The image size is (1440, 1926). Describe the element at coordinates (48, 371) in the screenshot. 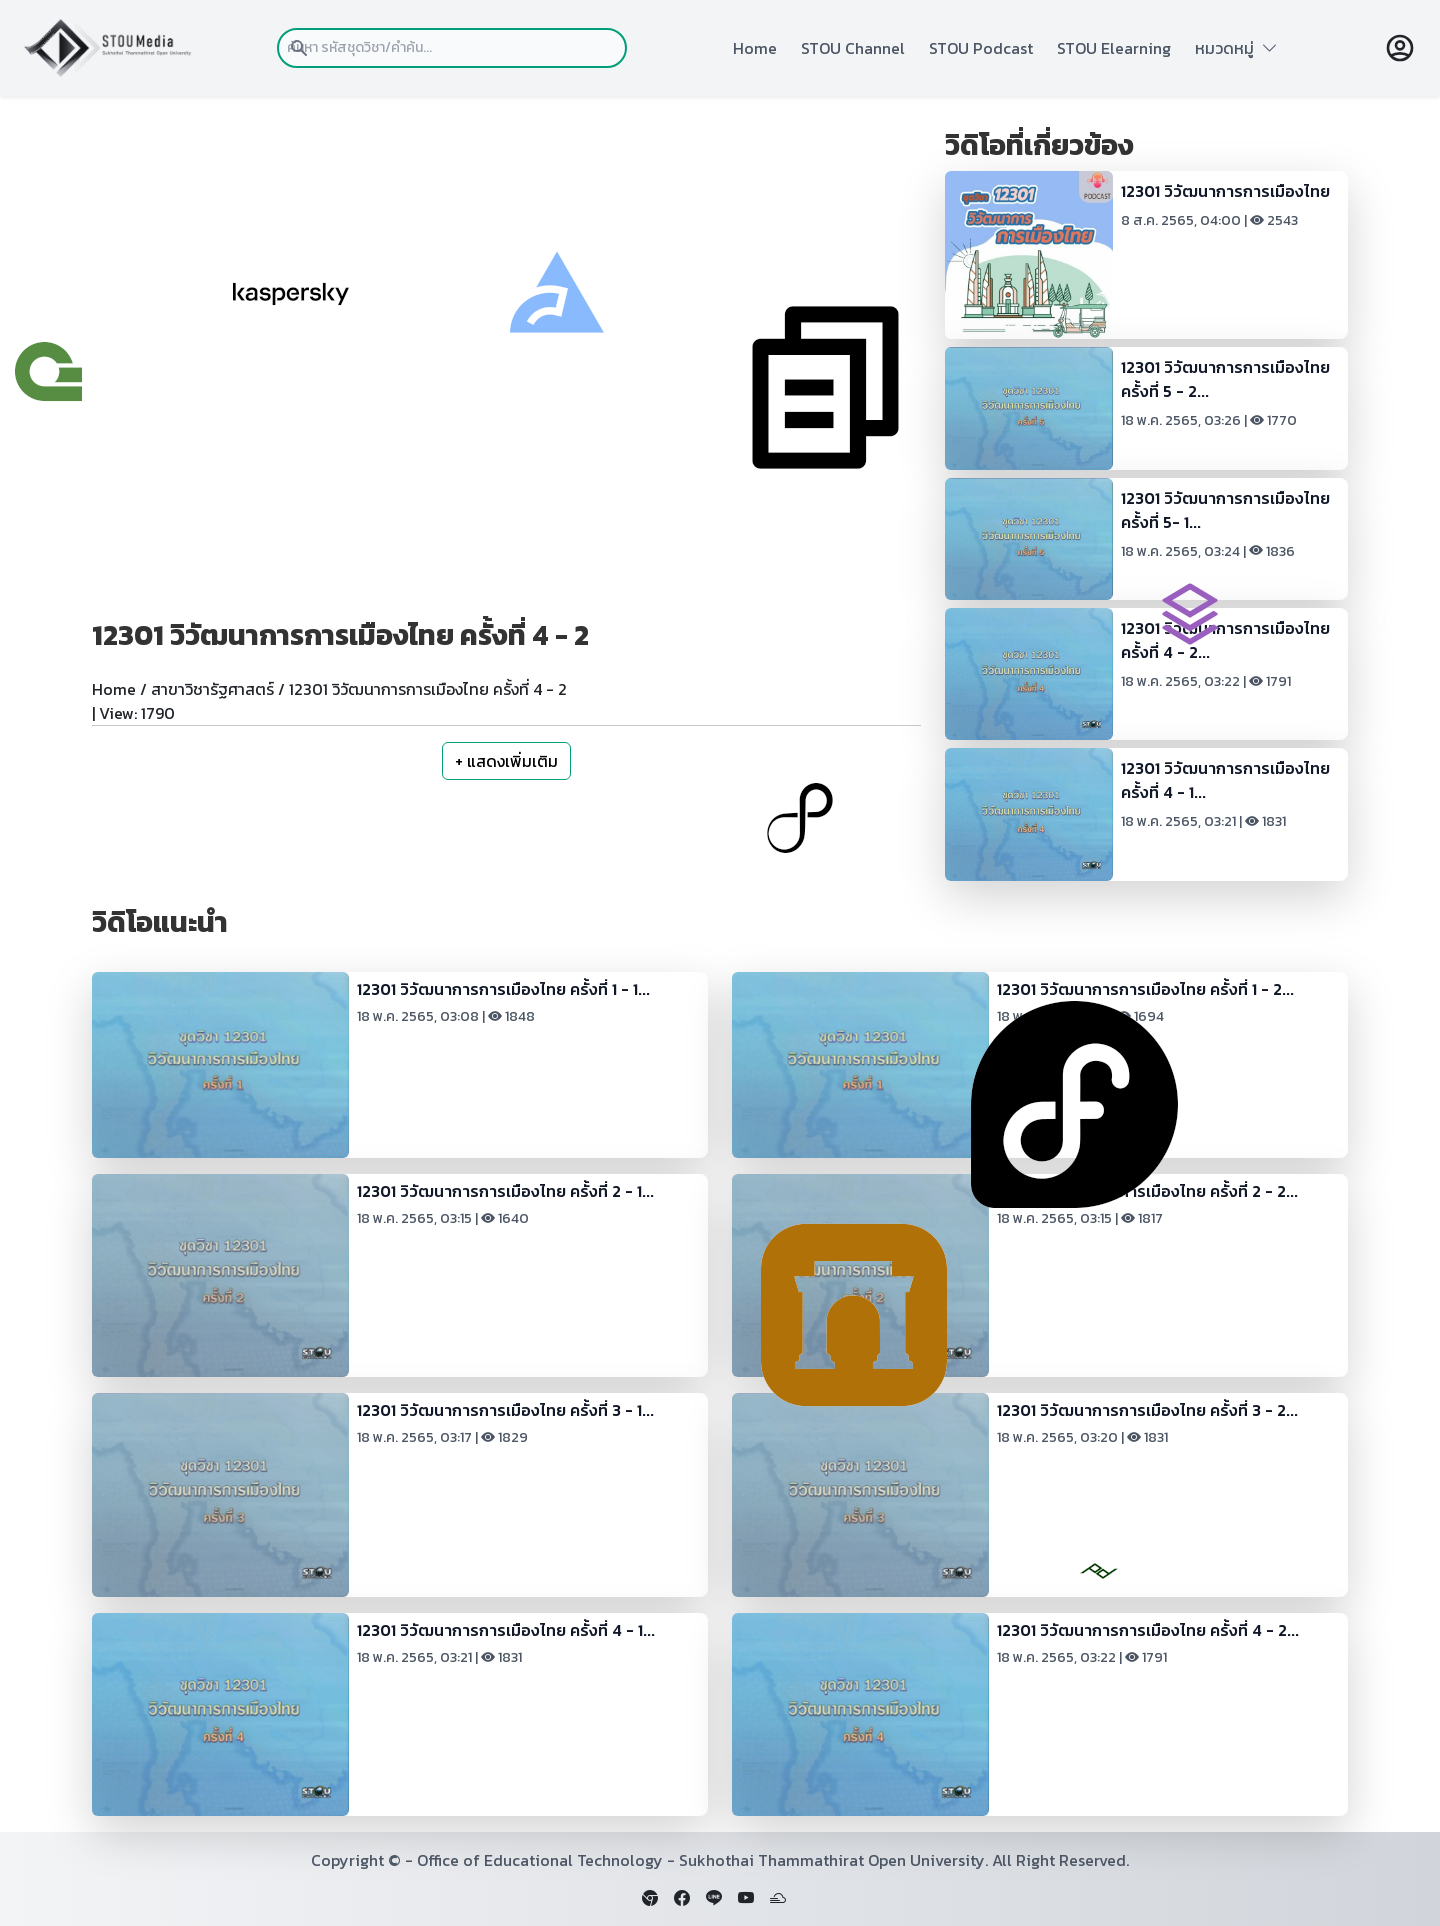

I see `link to Appwrite backend services` at that location.